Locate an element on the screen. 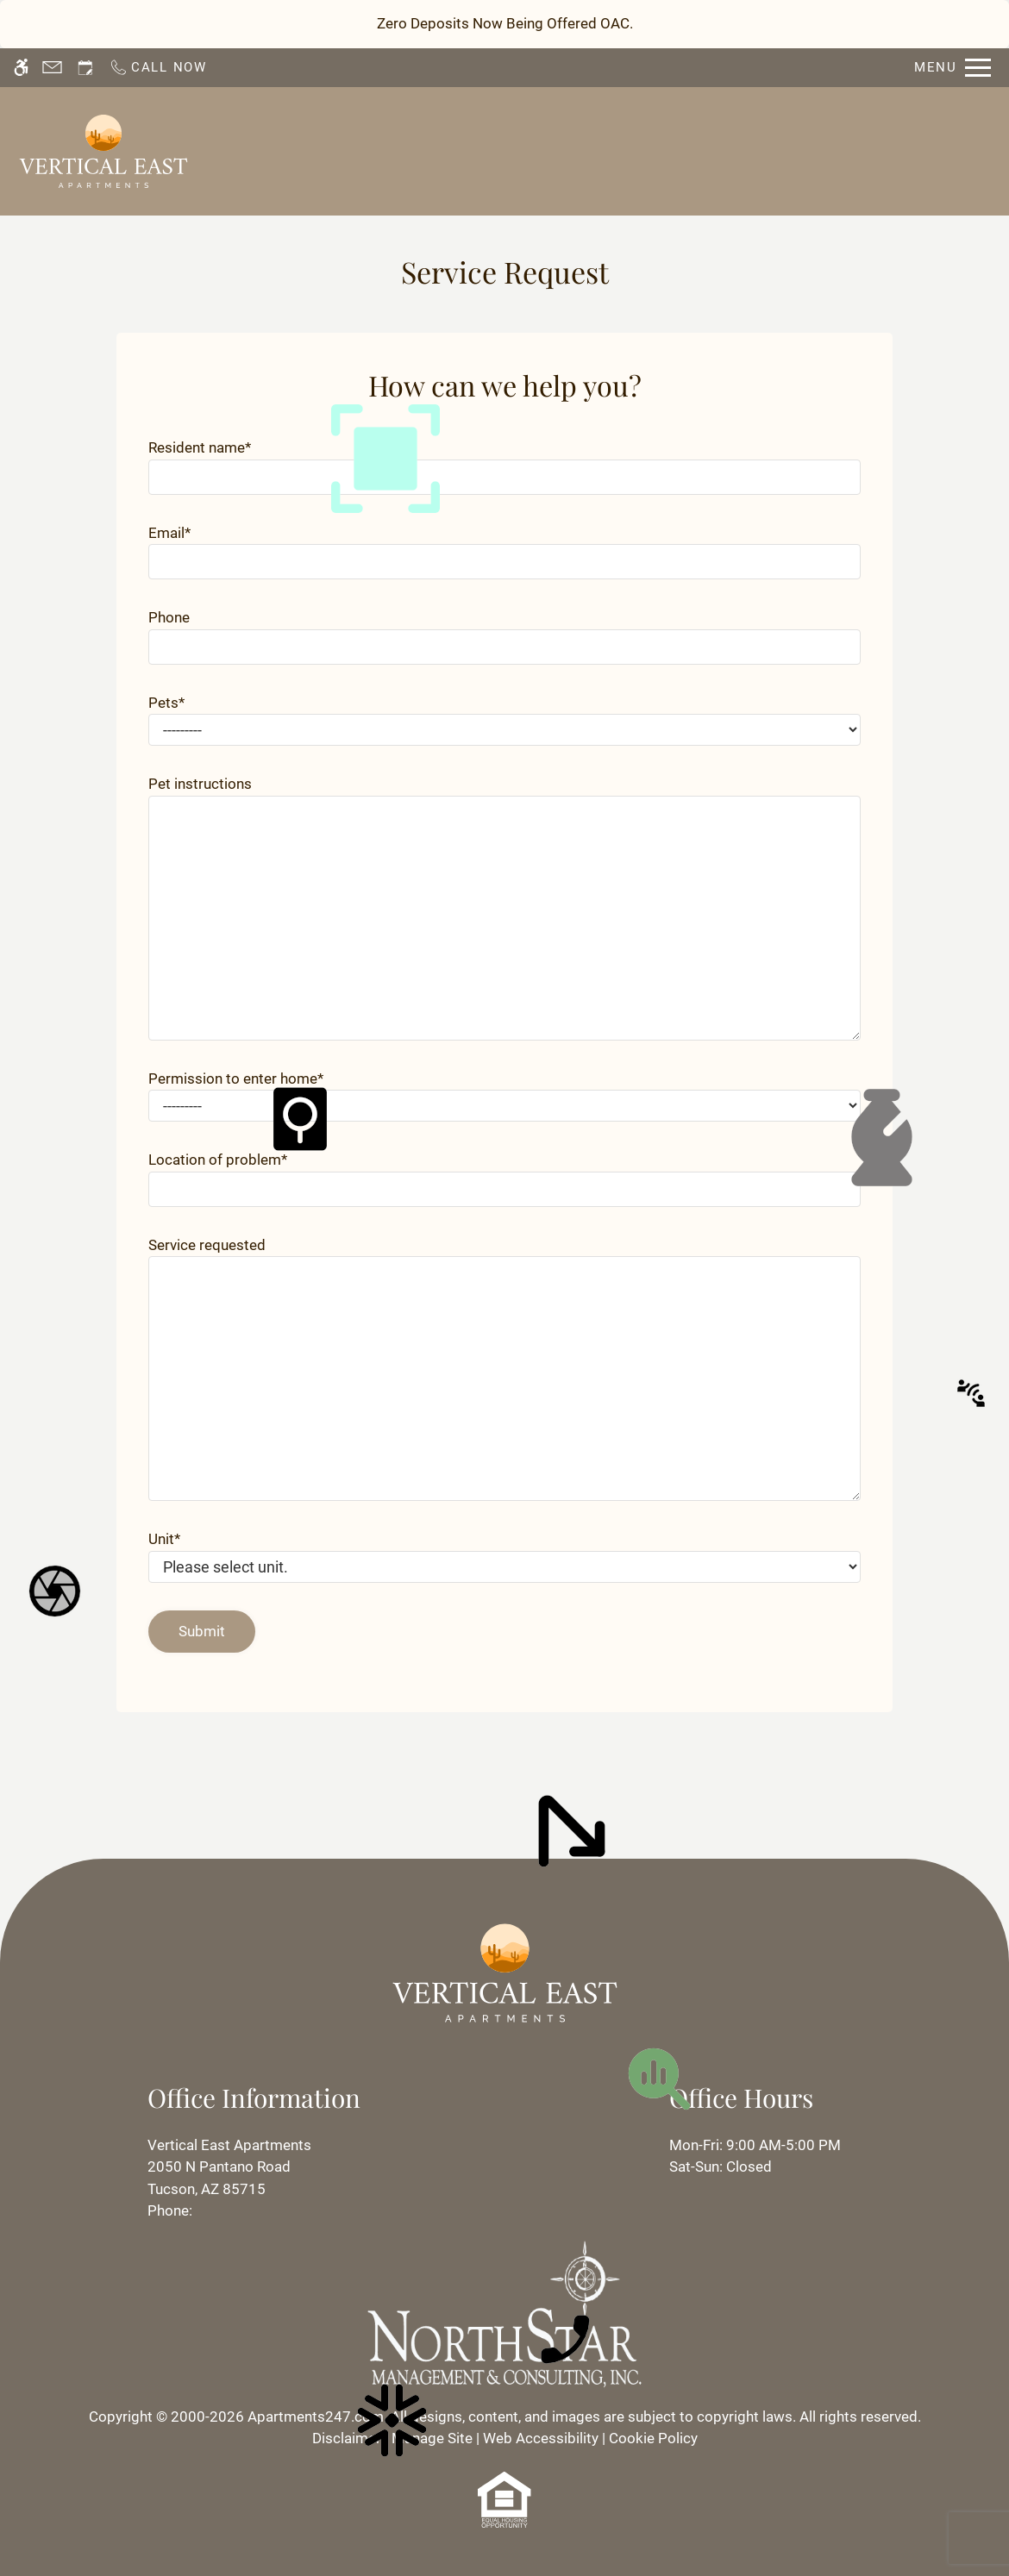 Image resolution: width=1009 pixels, height=2576 pixels. represents the bishop piece in a chess game is located at coordinates (881, 1137).